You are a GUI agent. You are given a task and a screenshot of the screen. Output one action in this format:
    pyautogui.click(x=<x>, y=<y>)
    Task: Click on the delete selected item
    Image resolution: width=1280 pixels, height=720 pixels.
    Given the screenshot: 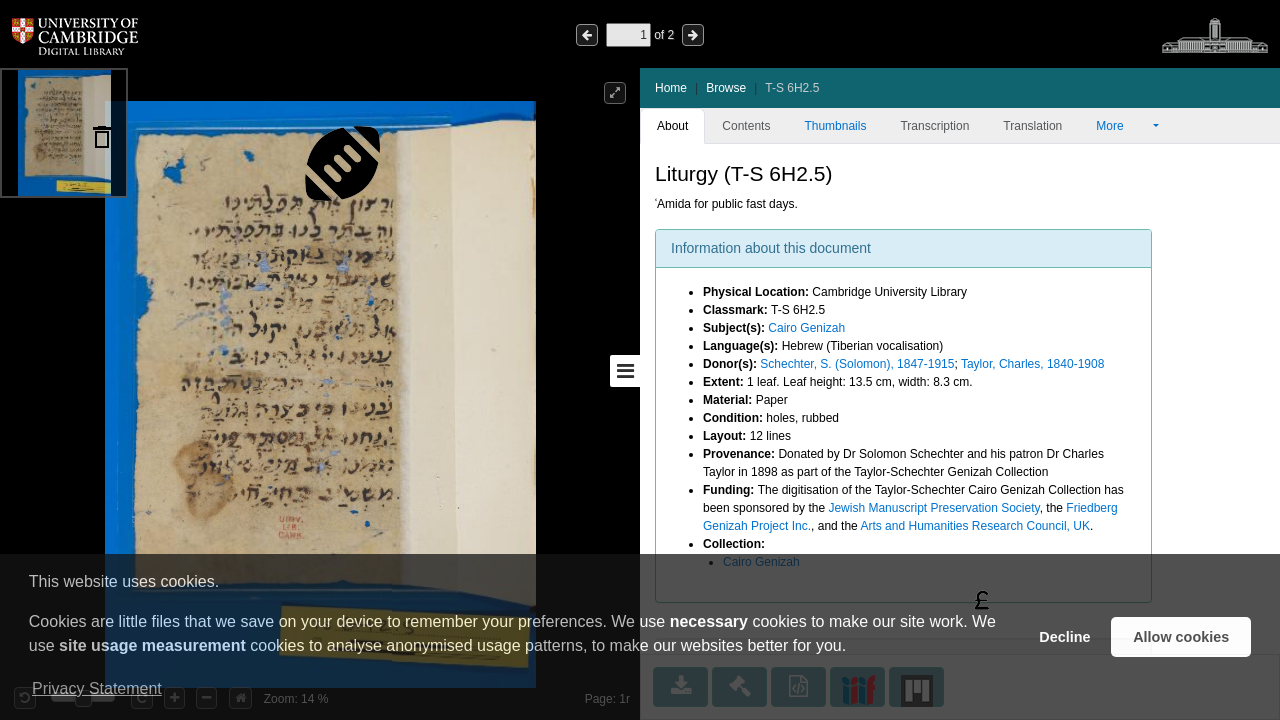 What is the action you would take?
    pyautogui.click(x=102, y=137)
    